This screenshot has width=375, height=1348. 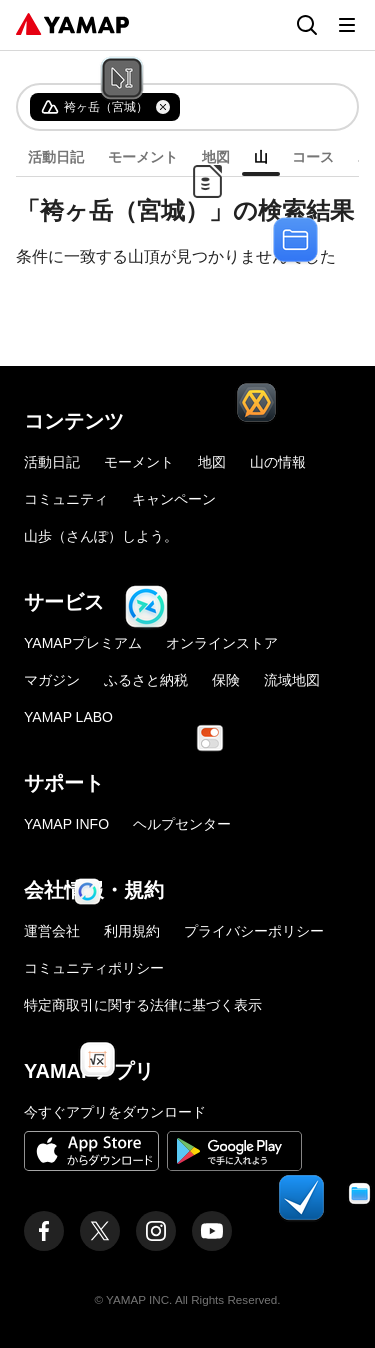 What do you see at coordinates (301, 1197) in the screenshot?
I see `open Super Productivity app` at bounding box center [301, 1197].